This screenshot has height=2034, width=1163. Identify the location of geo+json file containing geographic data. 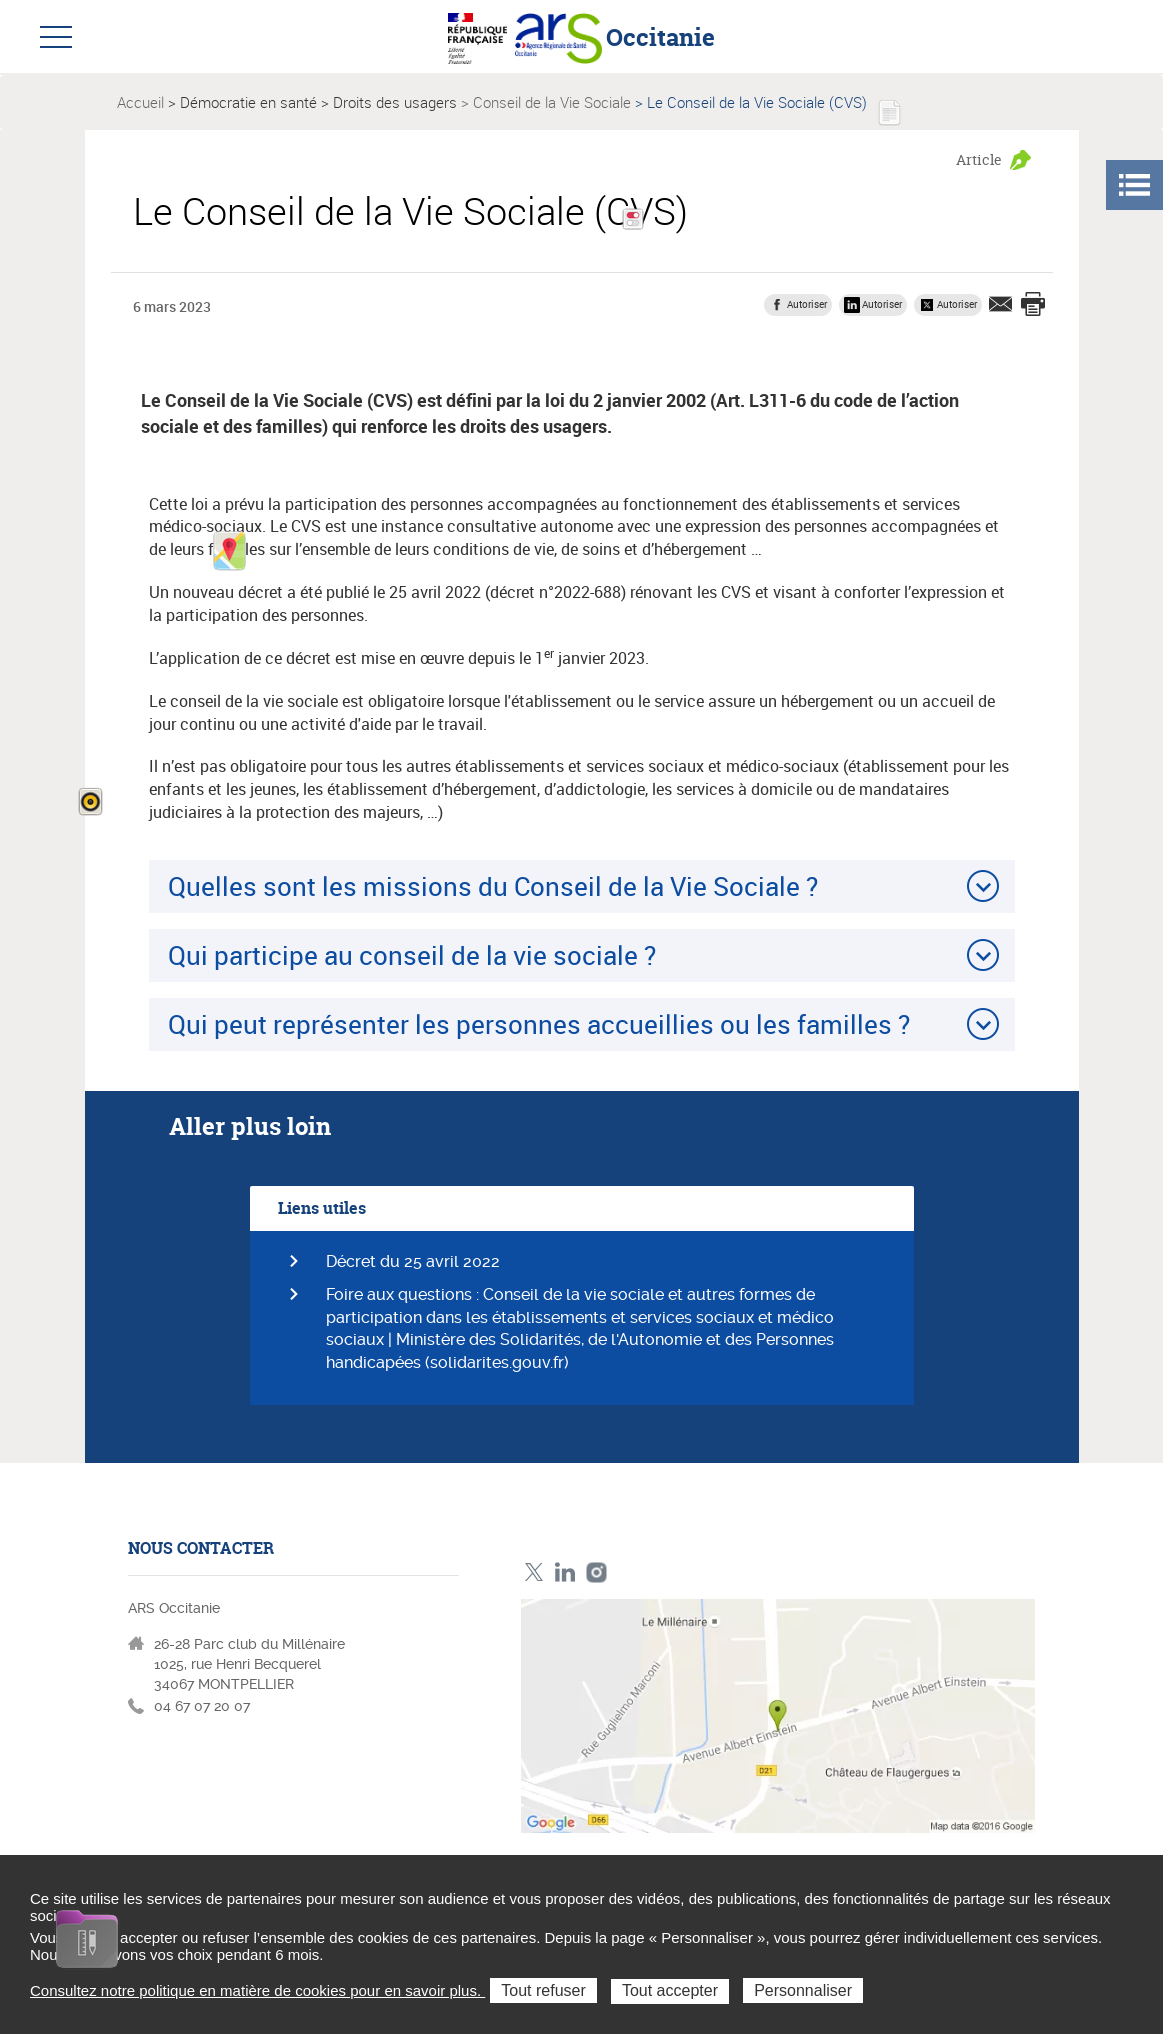
(229, 550).